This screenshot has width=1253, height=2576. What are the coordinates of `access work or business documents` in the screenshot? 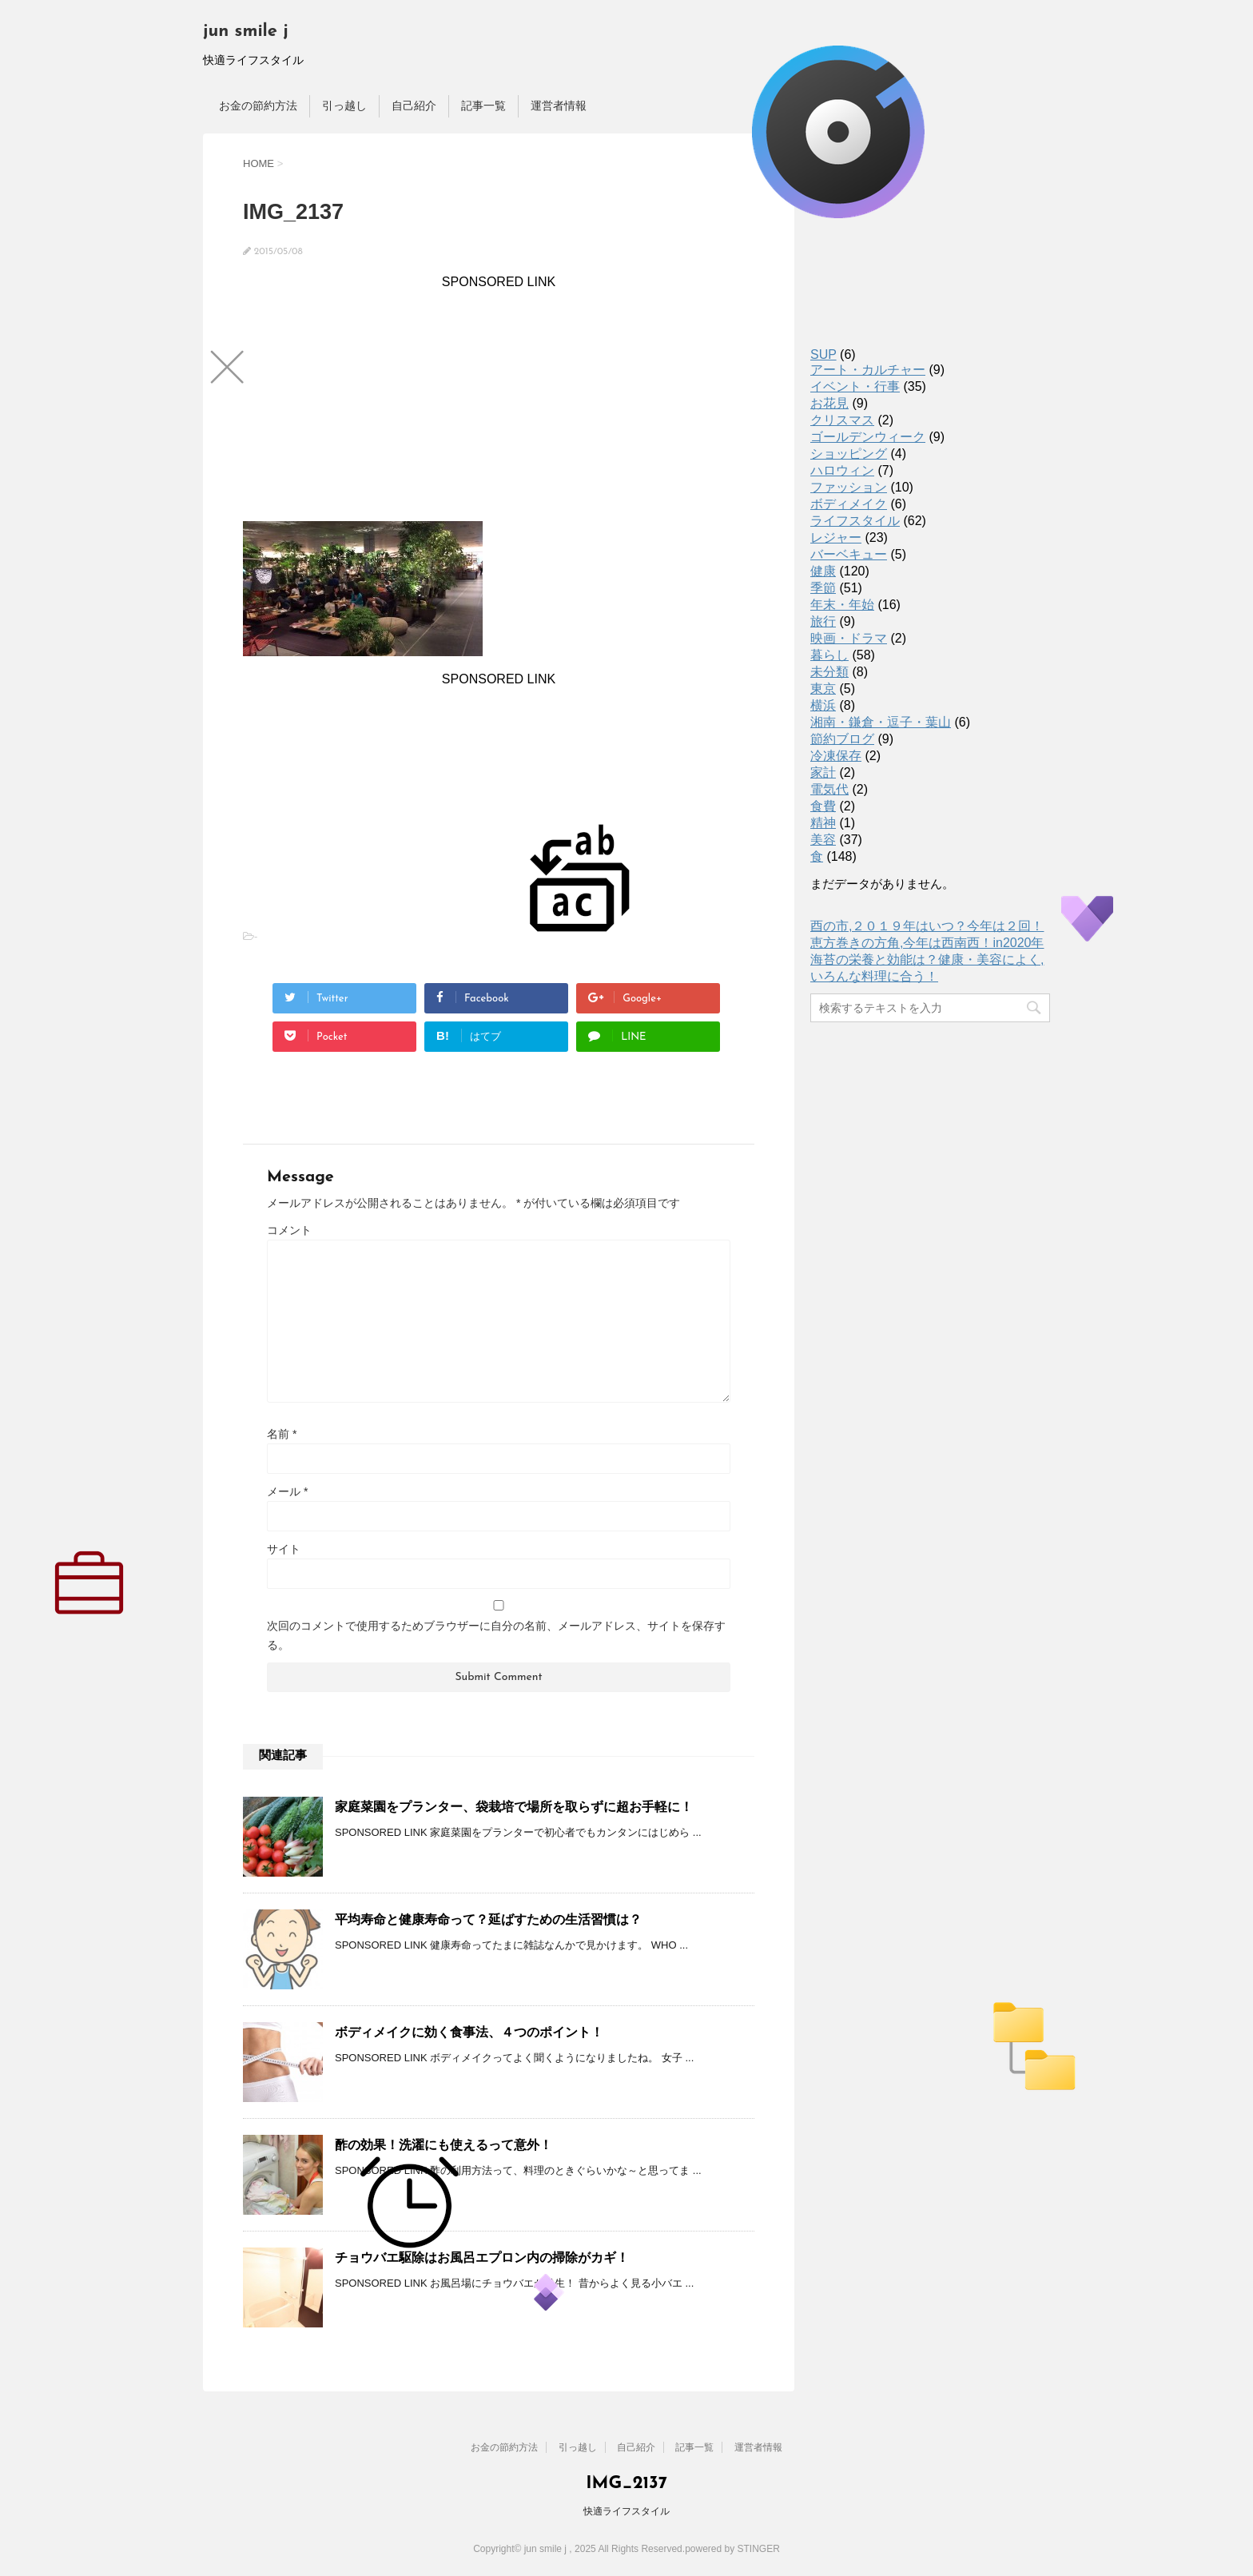 It's located at (89, 1585).